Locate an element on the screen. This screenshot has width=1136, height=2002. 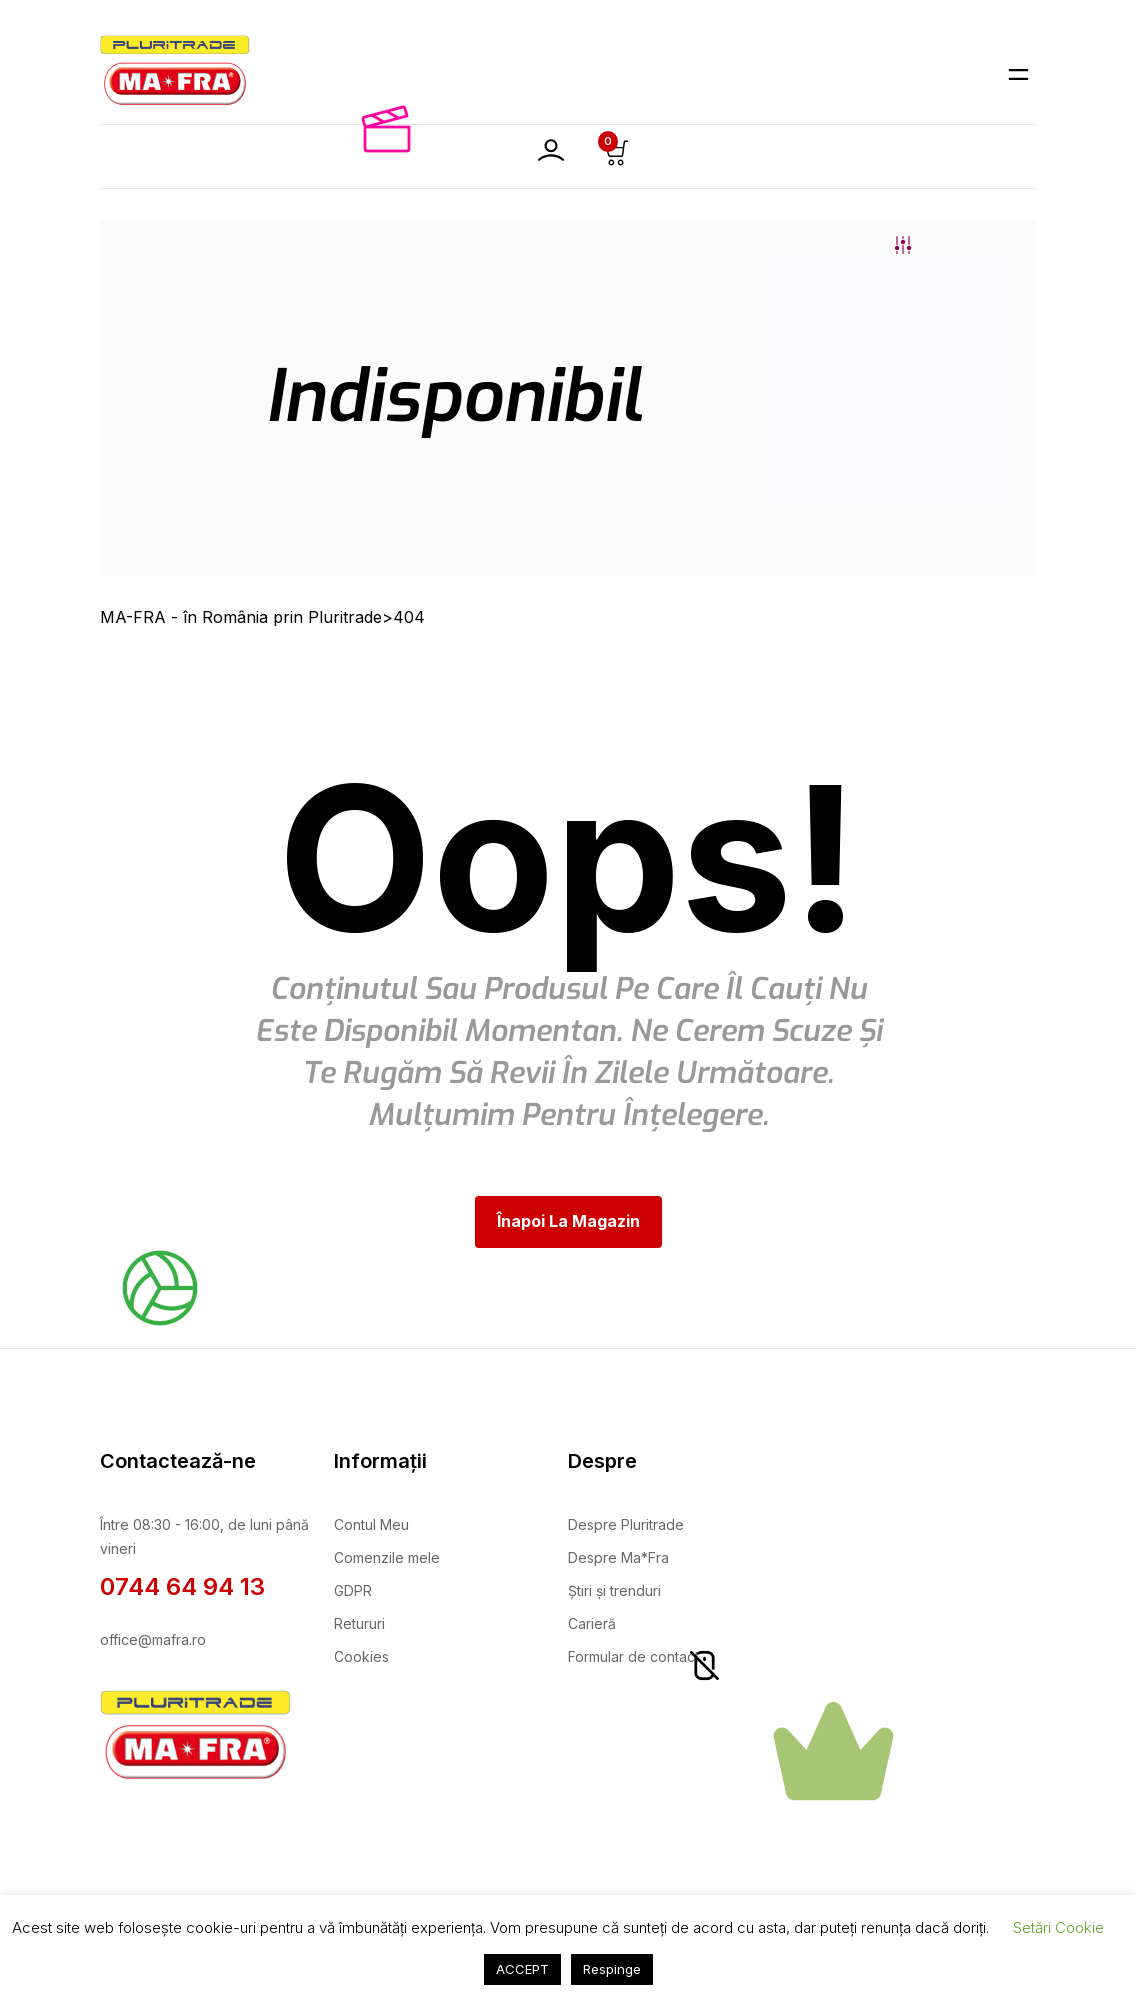
indicates premium or VIP membership status is located at coordinates (833, 1757).